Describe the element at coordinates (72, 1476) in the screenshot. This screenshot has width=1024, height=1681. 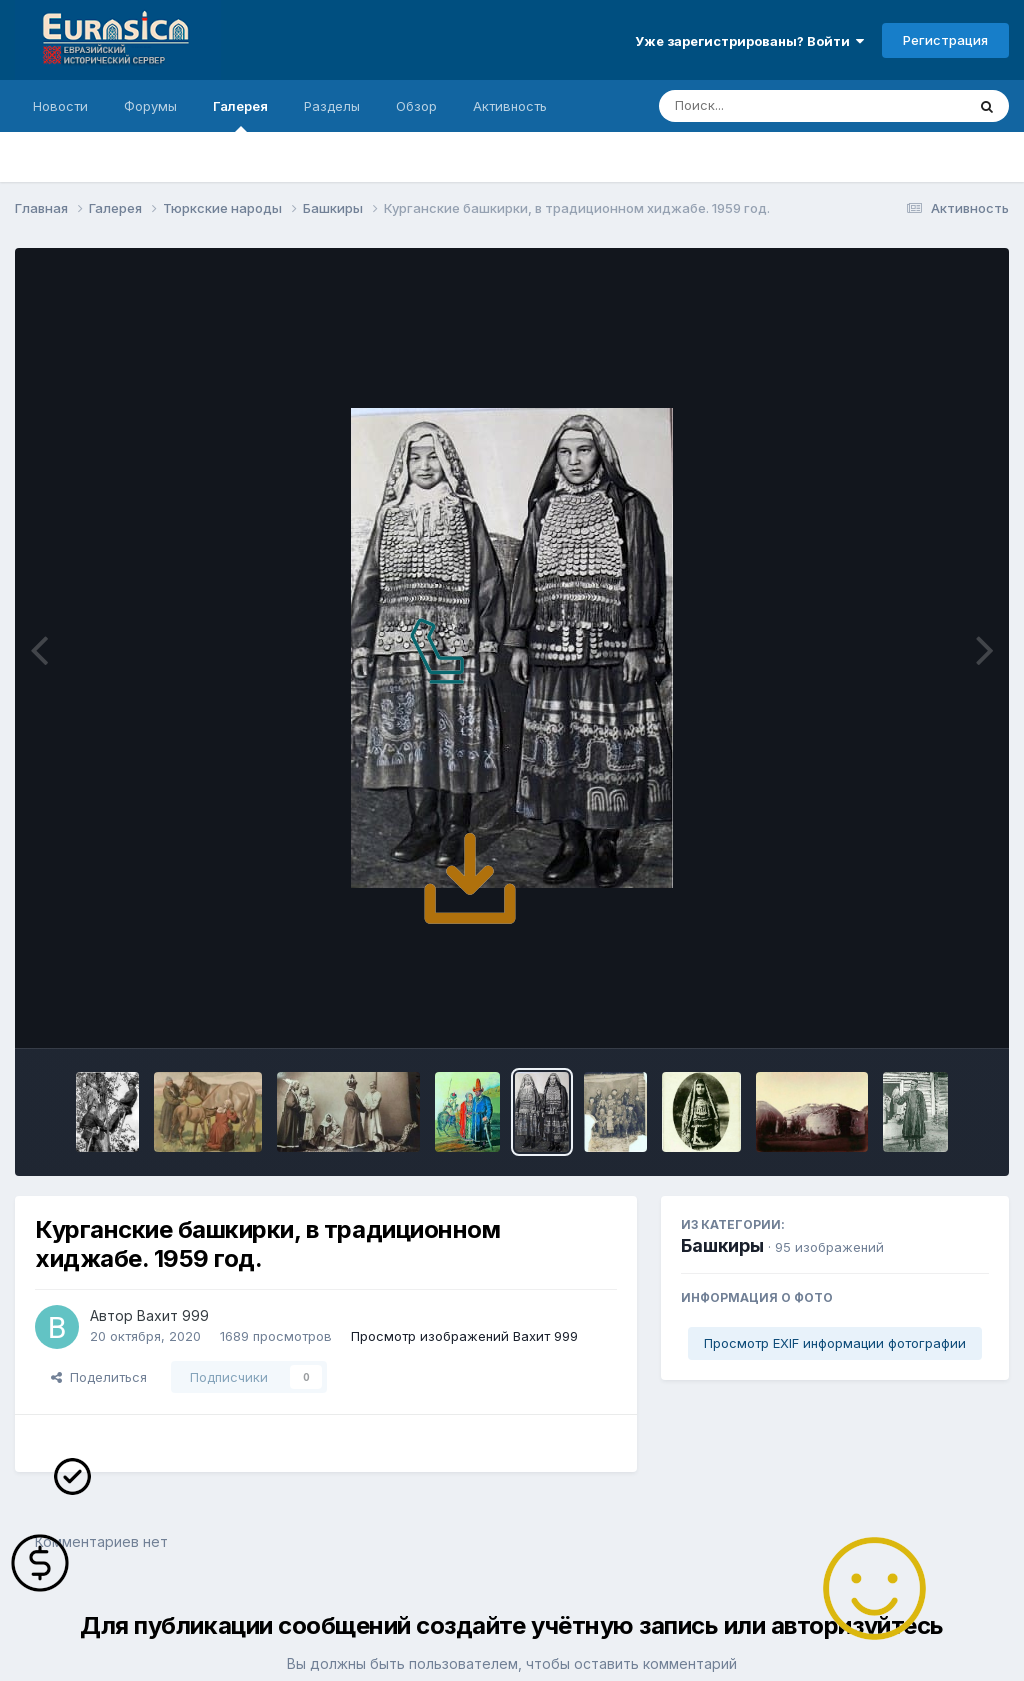
I see `indicates a completed or successful action` at that location.